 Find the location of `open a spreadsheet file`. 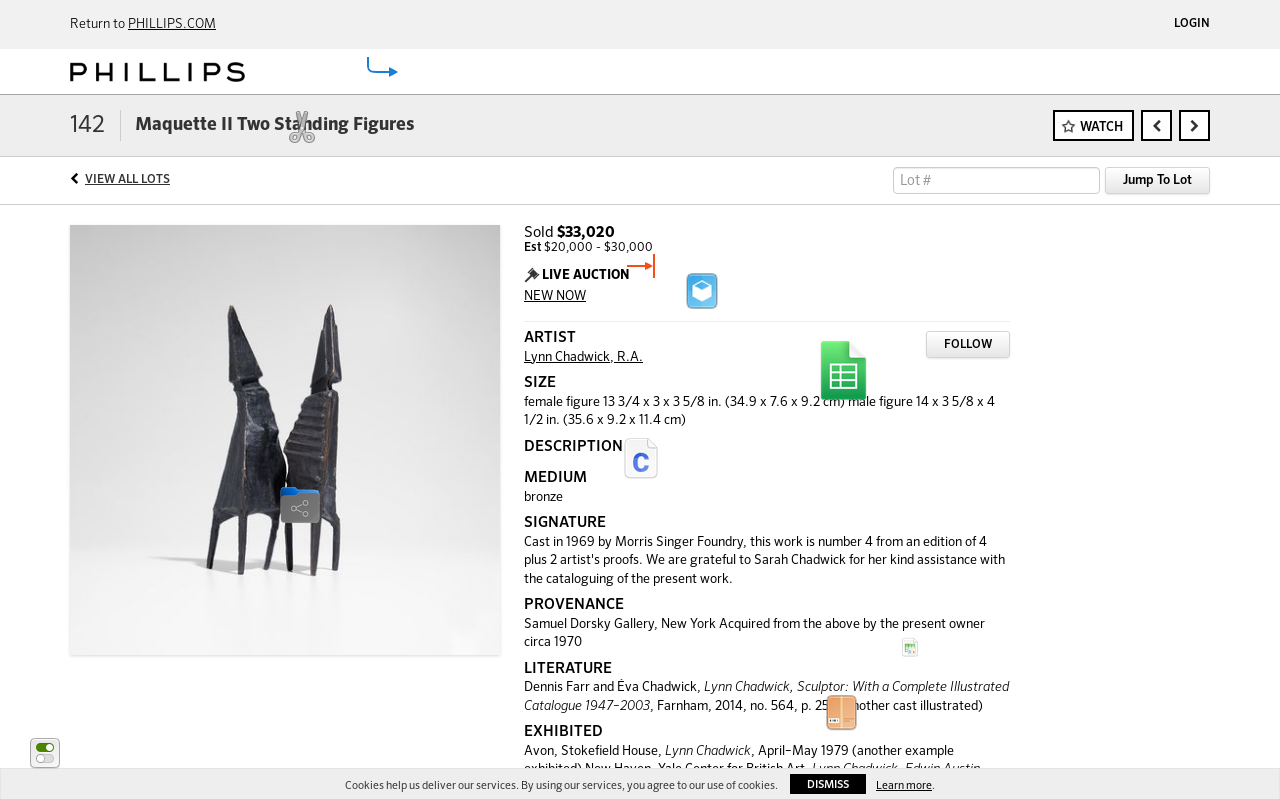

open a spreadsheet file is located at coordinates (910, 647).